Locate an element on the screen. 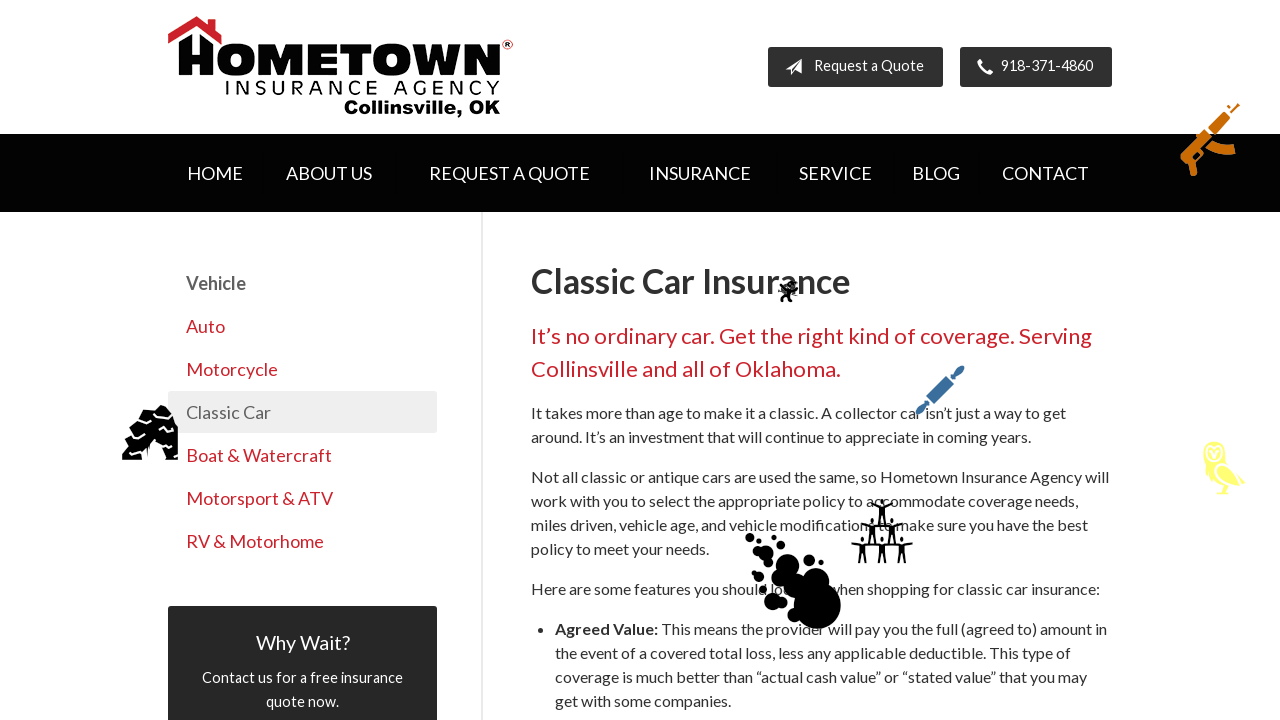 The image size is (1280, 720). enter a cave or underground area is located at coordinates (150, 432).